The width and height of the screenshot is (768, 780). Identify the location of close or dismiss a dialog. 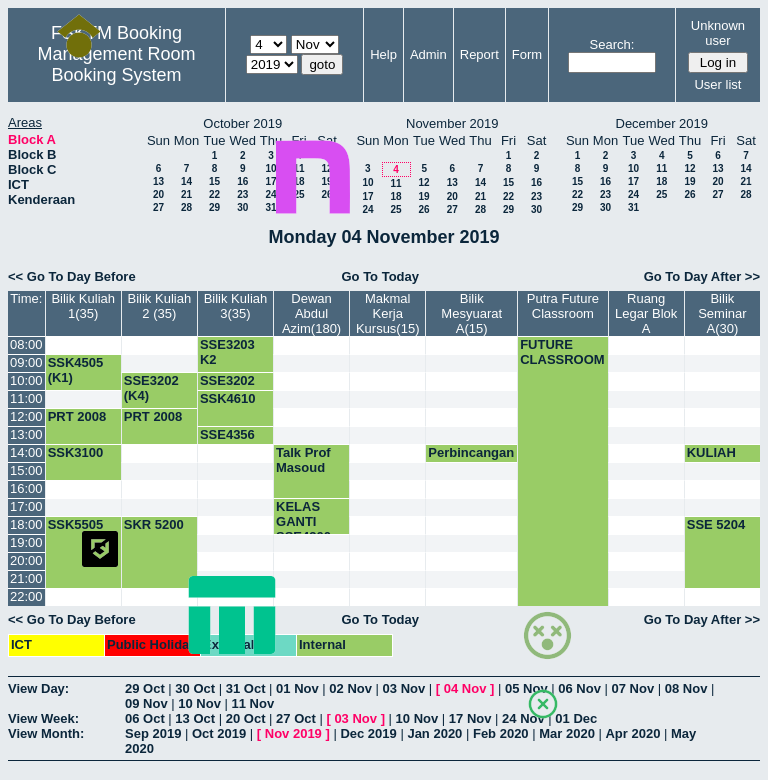
(543, 704).